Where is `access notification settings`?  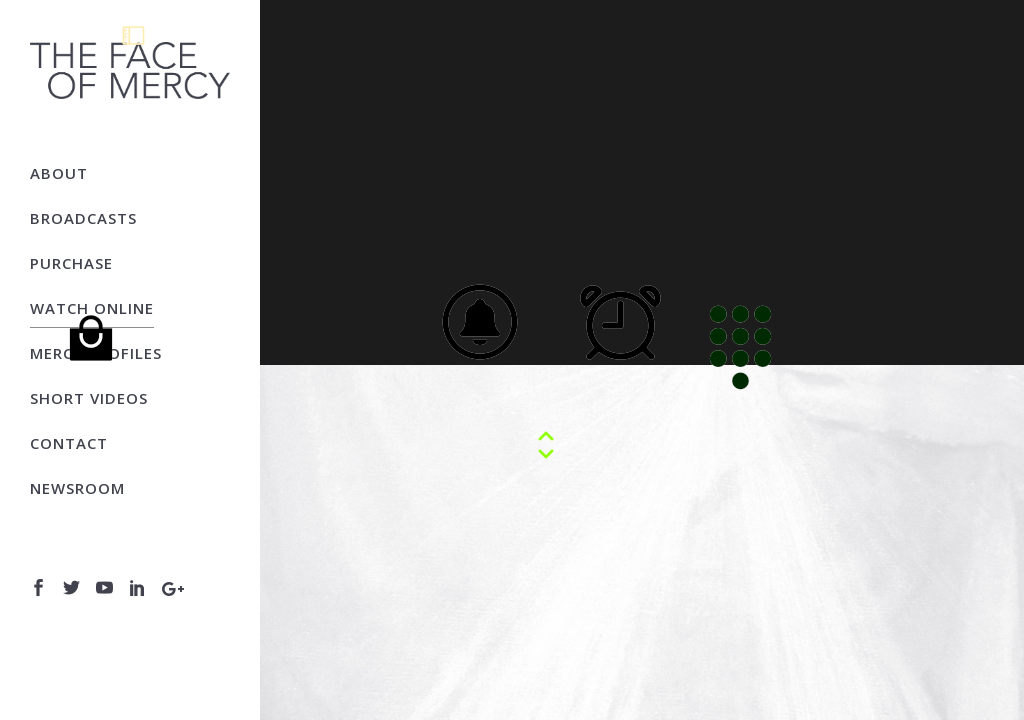
access notification settings is located at coordinates (480, 322).